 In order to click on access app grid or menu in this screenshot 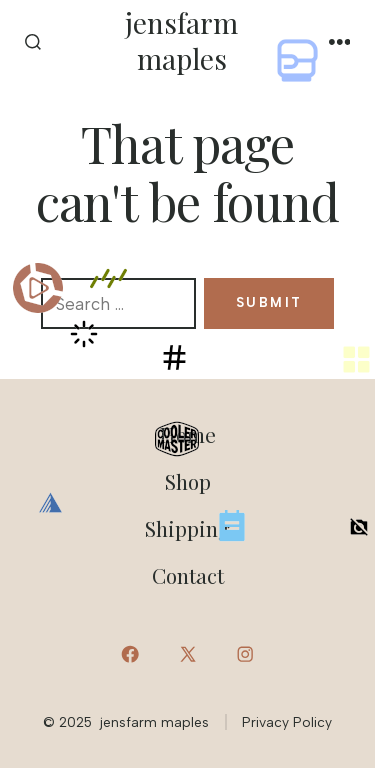, I will do `click(356, 359)`.